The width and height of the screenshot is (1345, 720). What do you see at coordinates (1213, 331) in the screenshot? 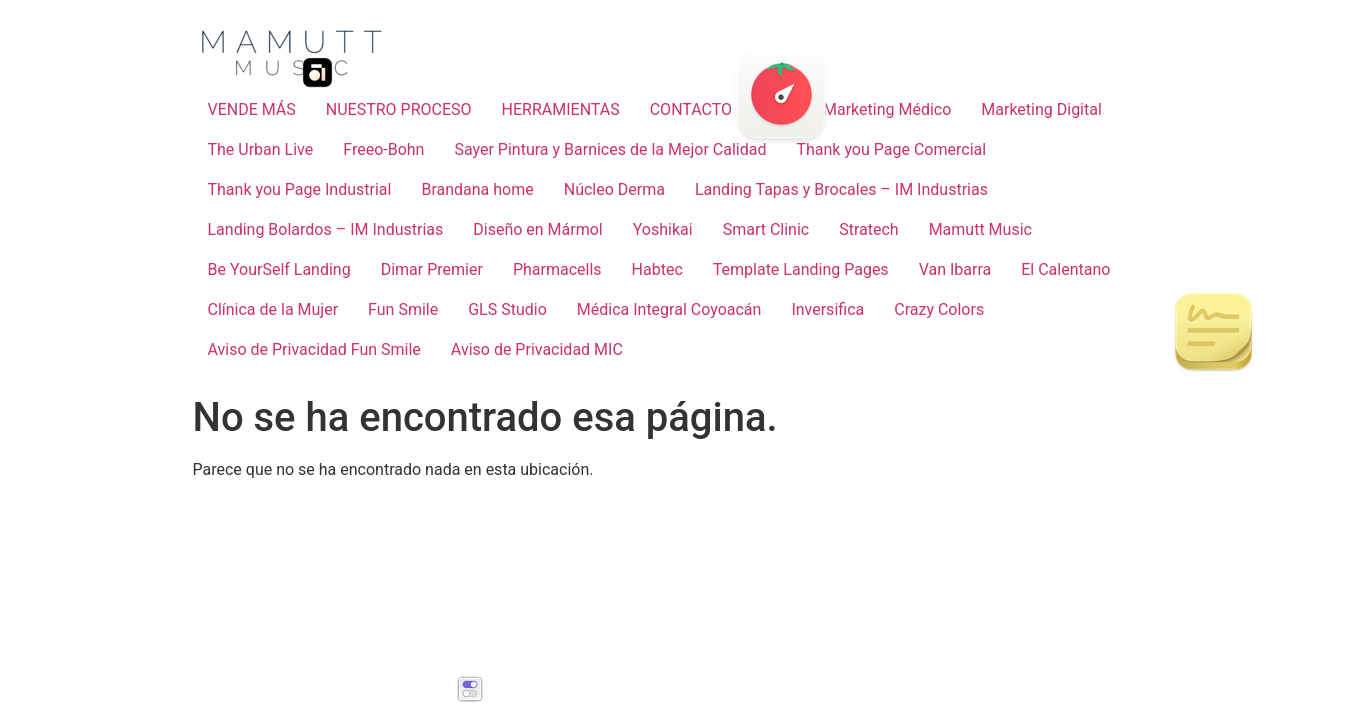
I see `open the Stickies app for quick notes` at bounding box center [1213, 331].